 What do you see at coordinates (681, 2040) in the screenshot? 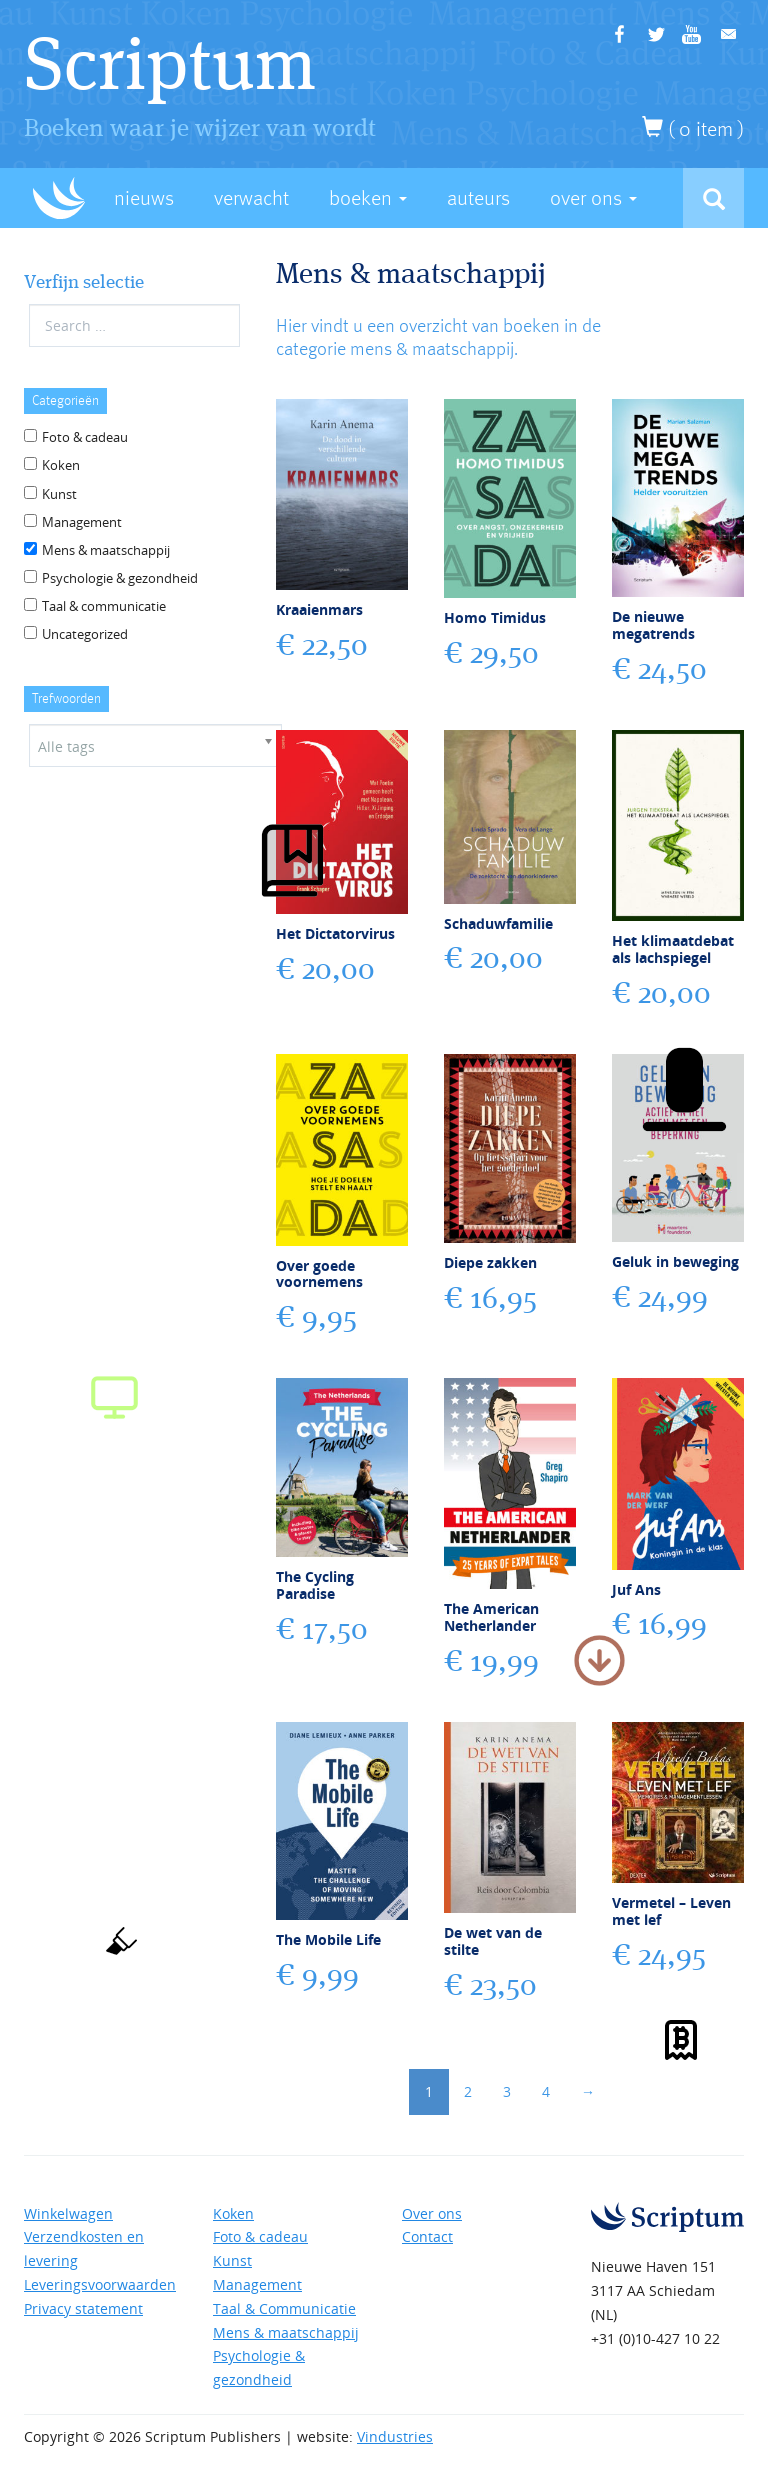
I see `view bitcoin transaction receipt` at bounding box center [681, 2040].